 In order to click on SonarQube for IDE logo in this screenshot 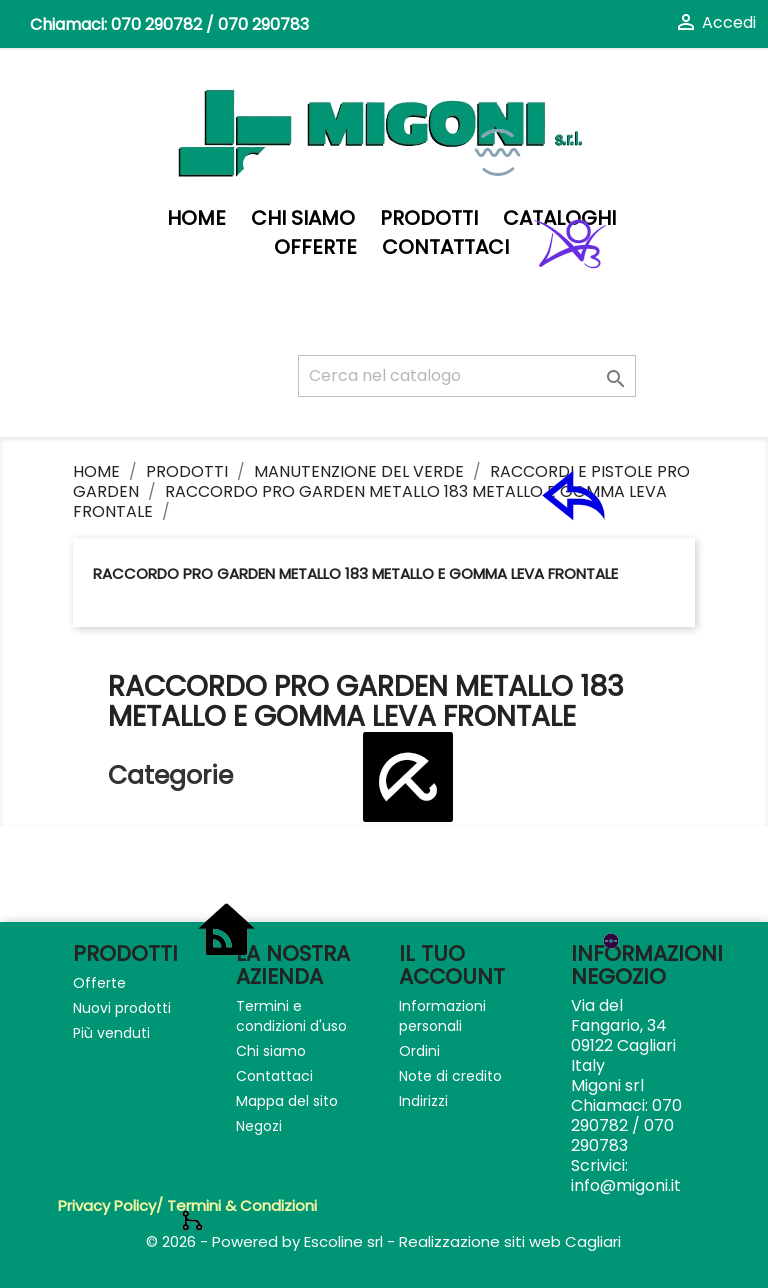, I will do `click(497, 152)`.